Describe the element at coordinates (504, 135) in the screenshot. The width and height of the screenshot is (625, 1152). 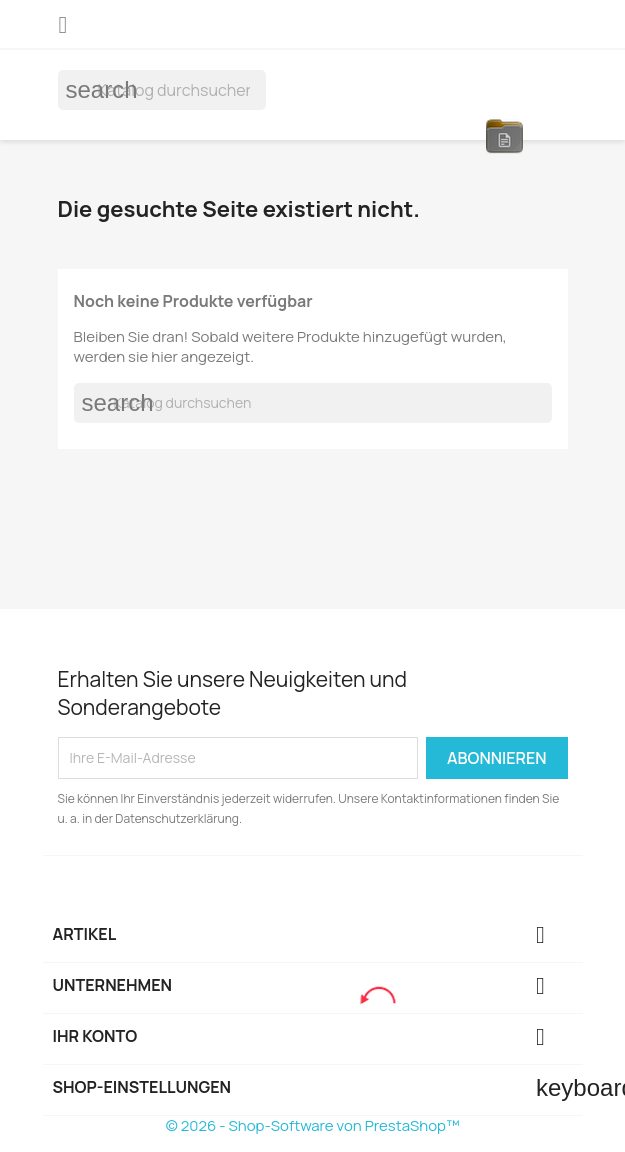
I see `open your documents folder` at that location.